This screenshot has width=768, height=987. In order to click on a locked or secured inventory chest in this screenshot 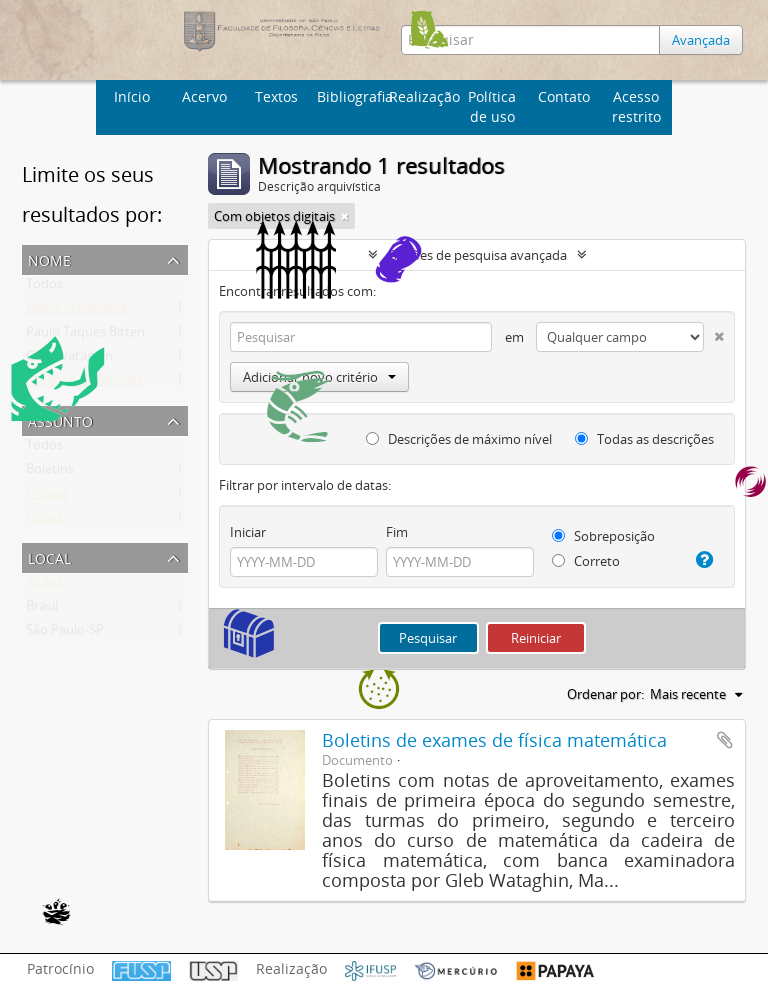, I will do `click(249, 634)`.